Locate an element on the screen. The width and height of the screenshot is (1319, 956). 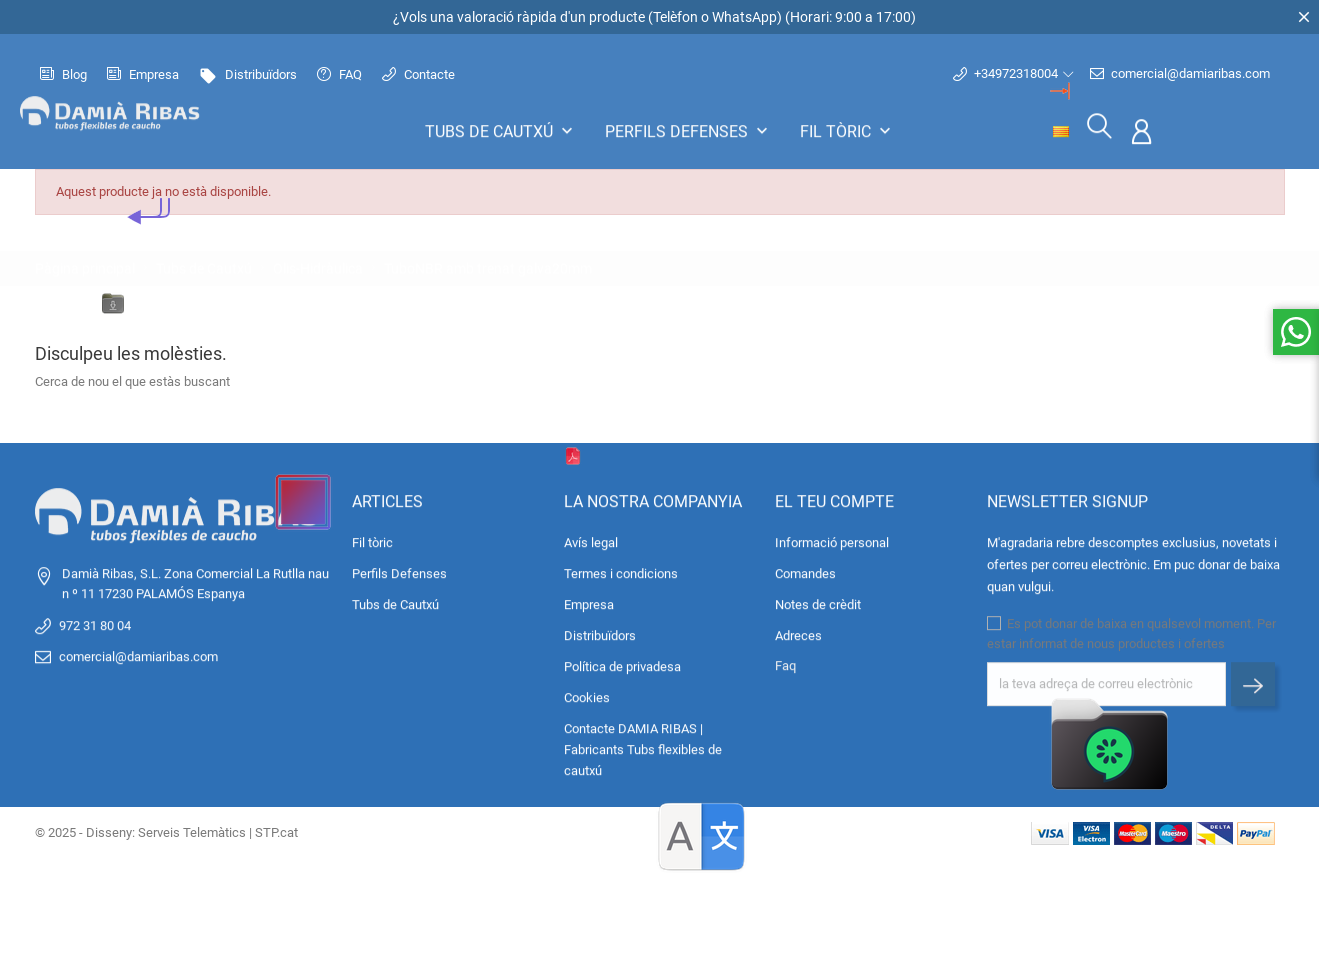
open downloads folder is located at coordinates (113, 303).